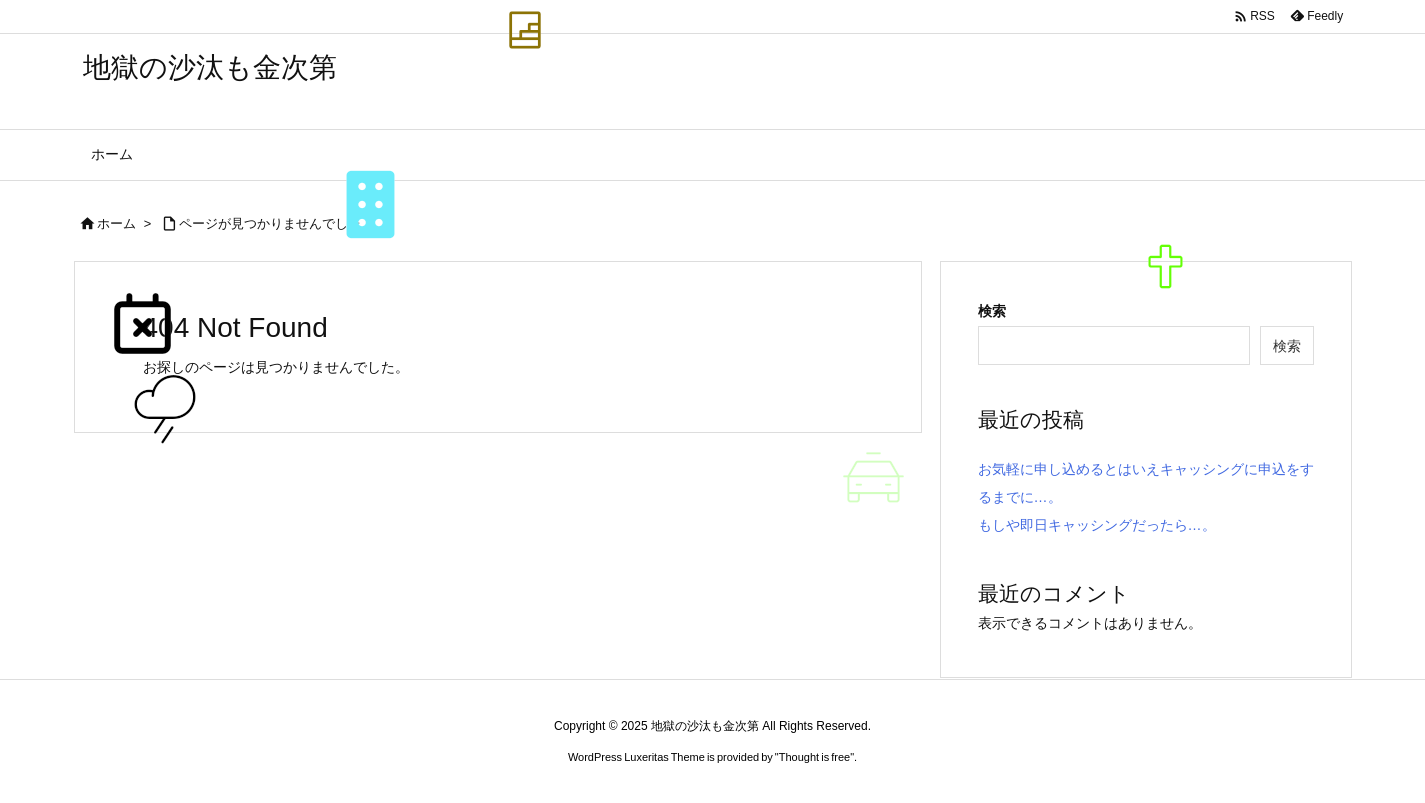 The height and width of the screenshot is (803, 1425). Describe the element at coordinates (142, 325) in the screenshot. I see `cancel or remove a scheduled event` at that location.